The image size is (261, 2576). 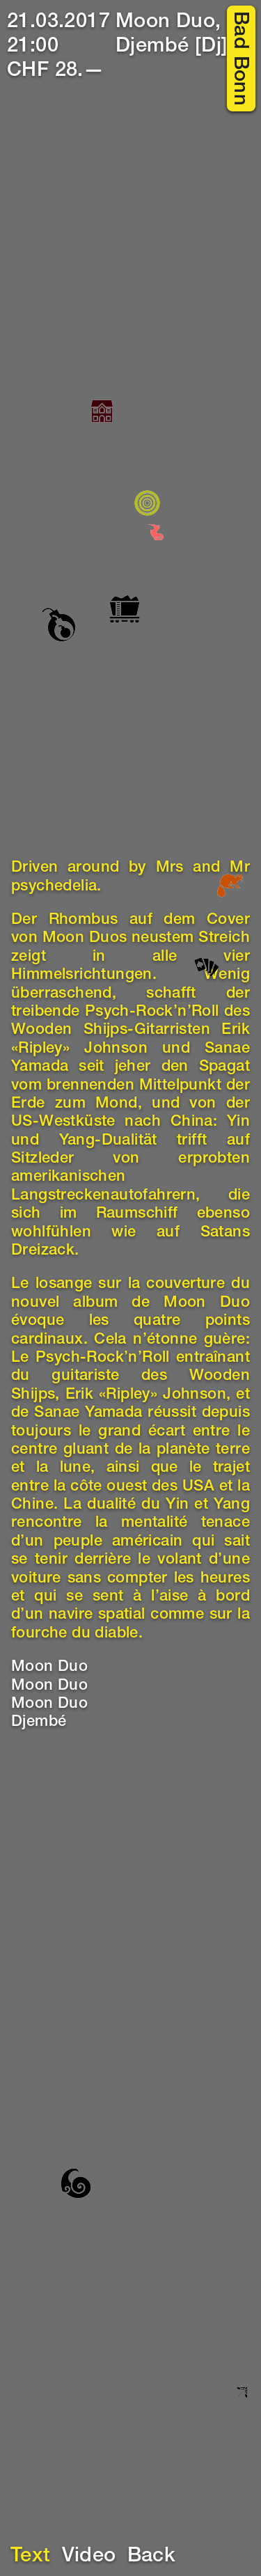 What do you see at coordinates (76, 2183) in the screenshot?
I see `indicates weather conditions in a game interface` at bounding box center [76, 2183].